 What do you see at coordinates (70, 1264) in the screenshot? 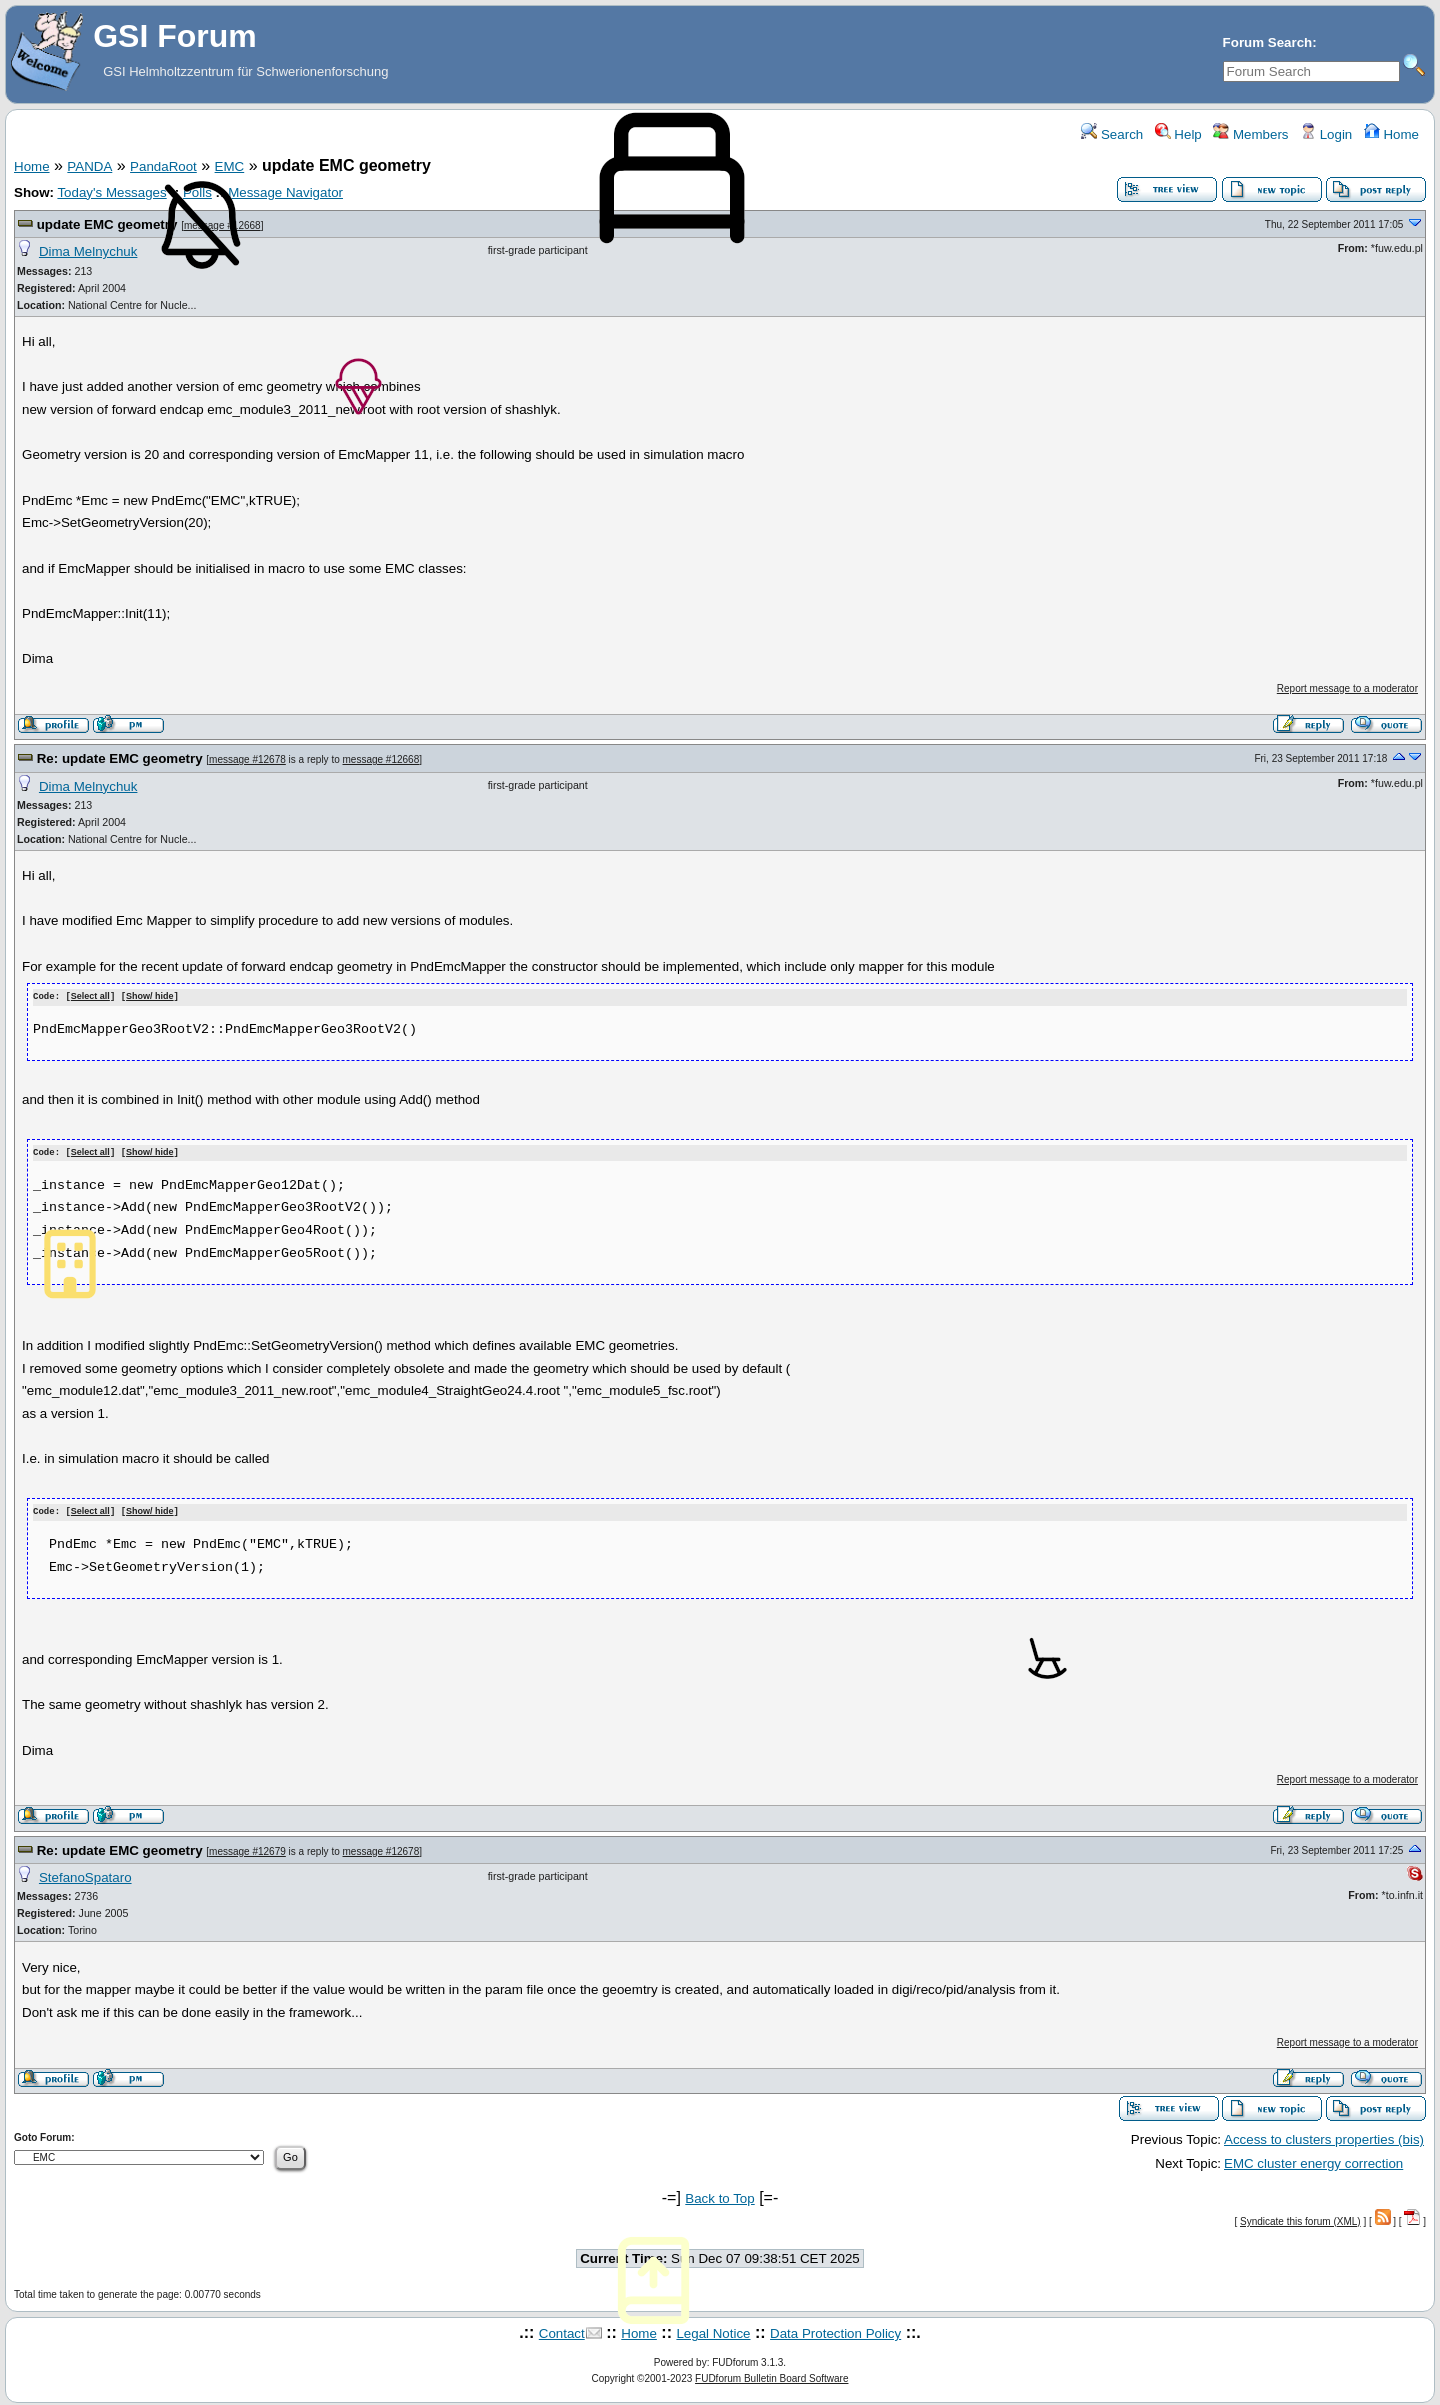
I see `view building or office location` at bounding box center [70, 1264].